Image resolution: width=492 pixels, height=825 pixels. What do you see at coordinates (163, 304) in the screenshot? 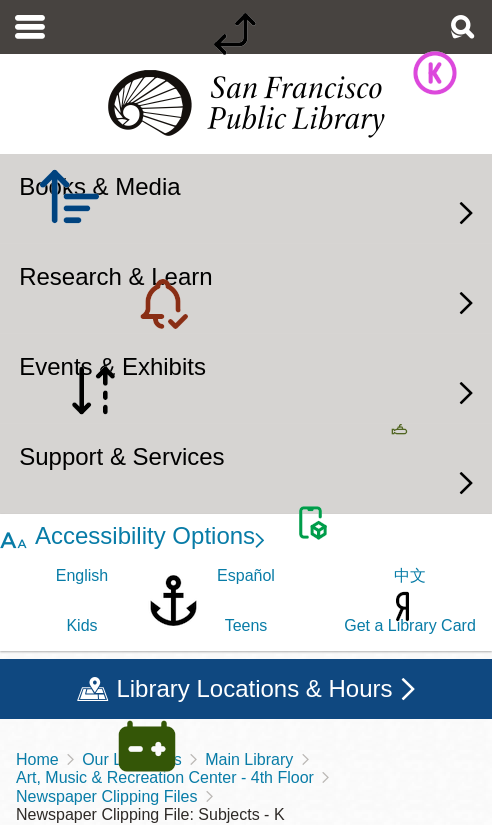
I see `notification successfully enabled` at bounding box center [163, 304].